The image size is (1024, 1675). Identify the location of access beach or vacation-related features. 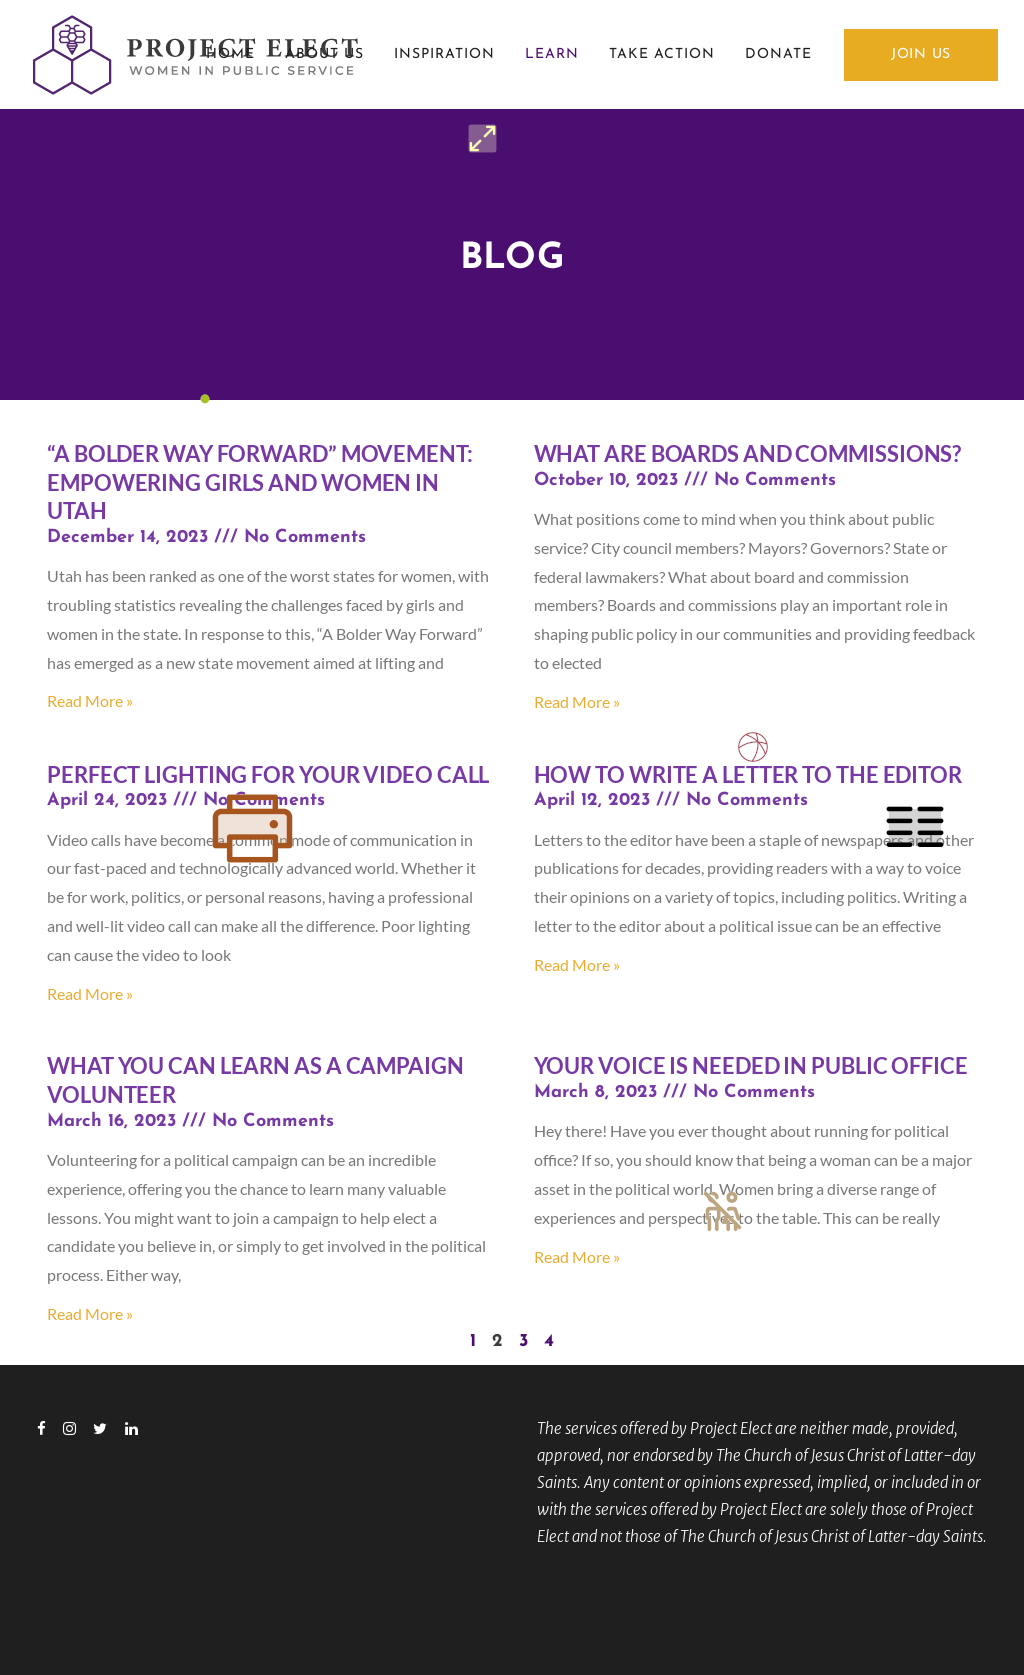
(753, 747).